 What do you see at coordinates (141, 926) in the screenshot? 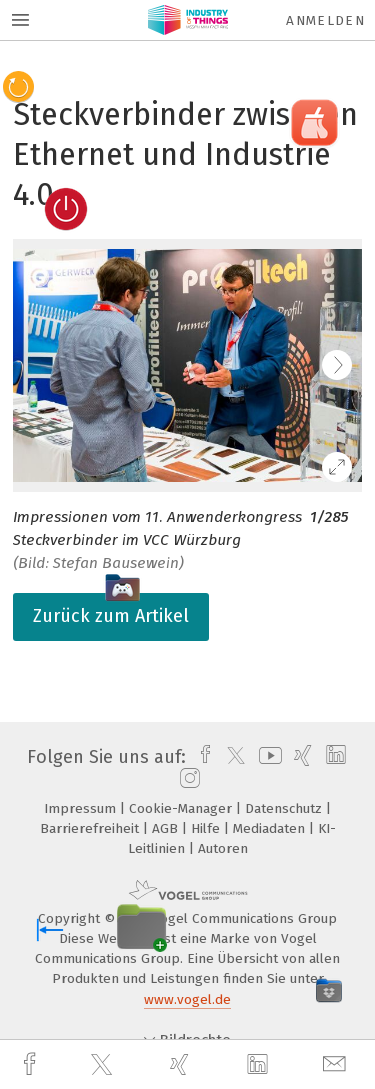
I see `create a new folder` at bounding box center [141, 926].